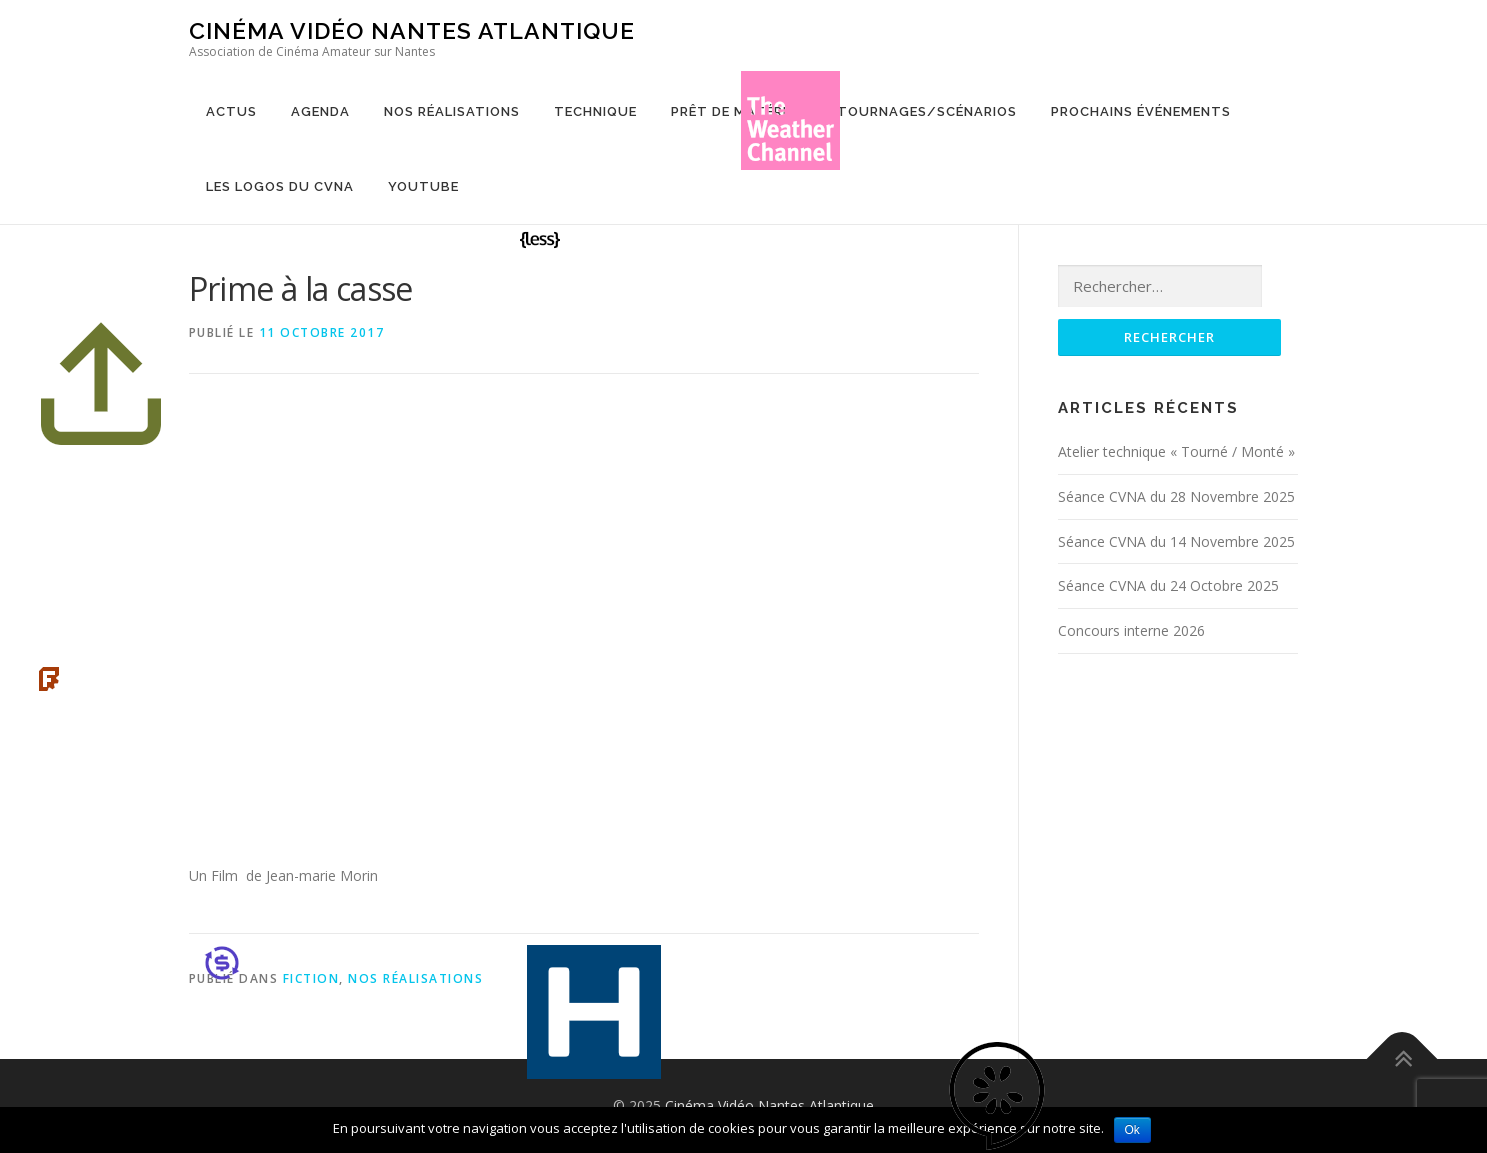 Image resolution: width=1487 pixels, height=1153 pixels. I want to click on open the weather channel app, so click(790, 120).